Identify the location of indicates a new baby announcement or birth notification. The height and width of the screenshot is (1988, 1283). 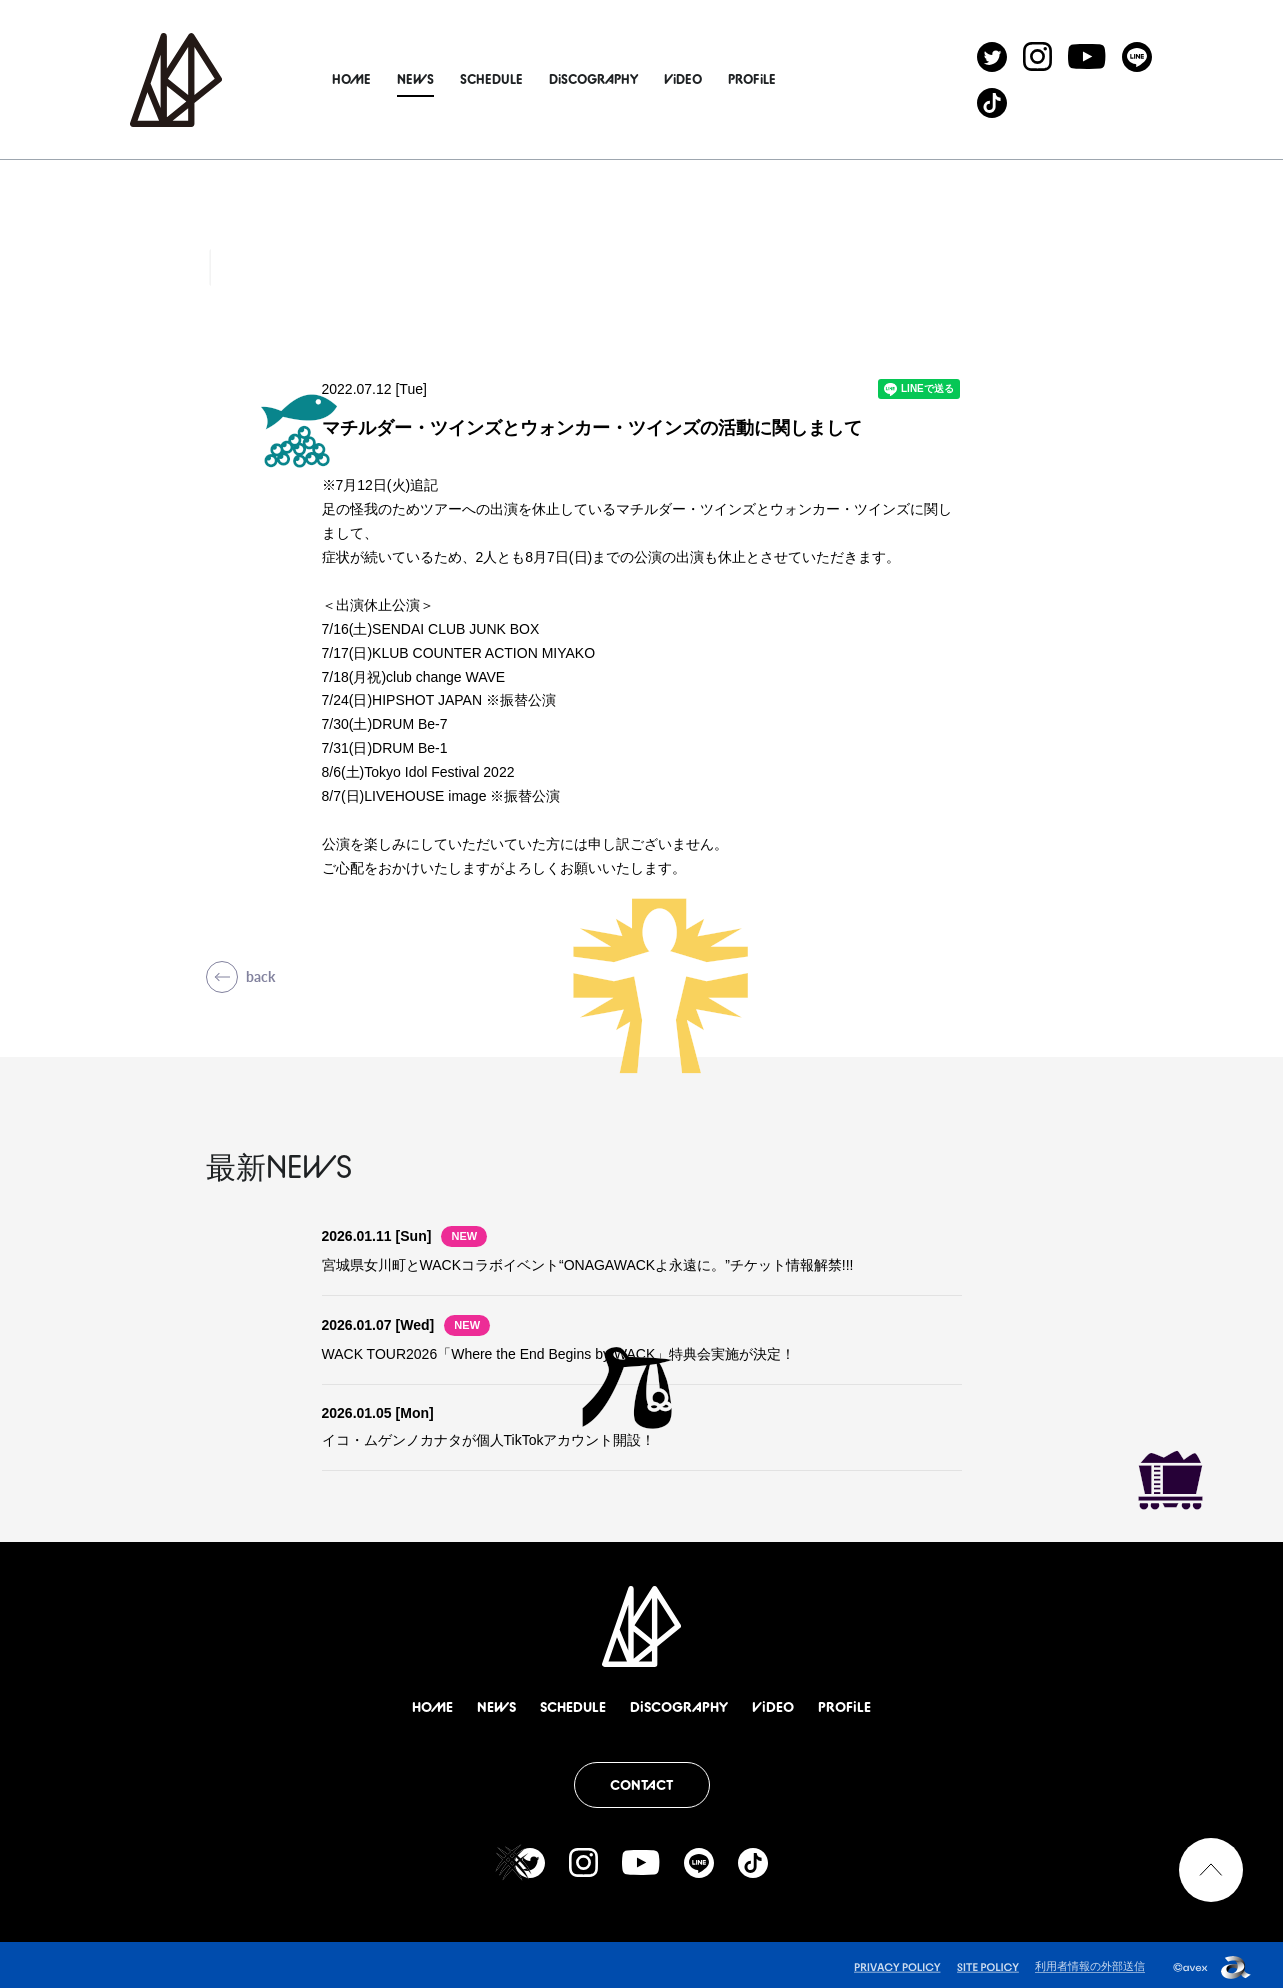
(628, 1384).